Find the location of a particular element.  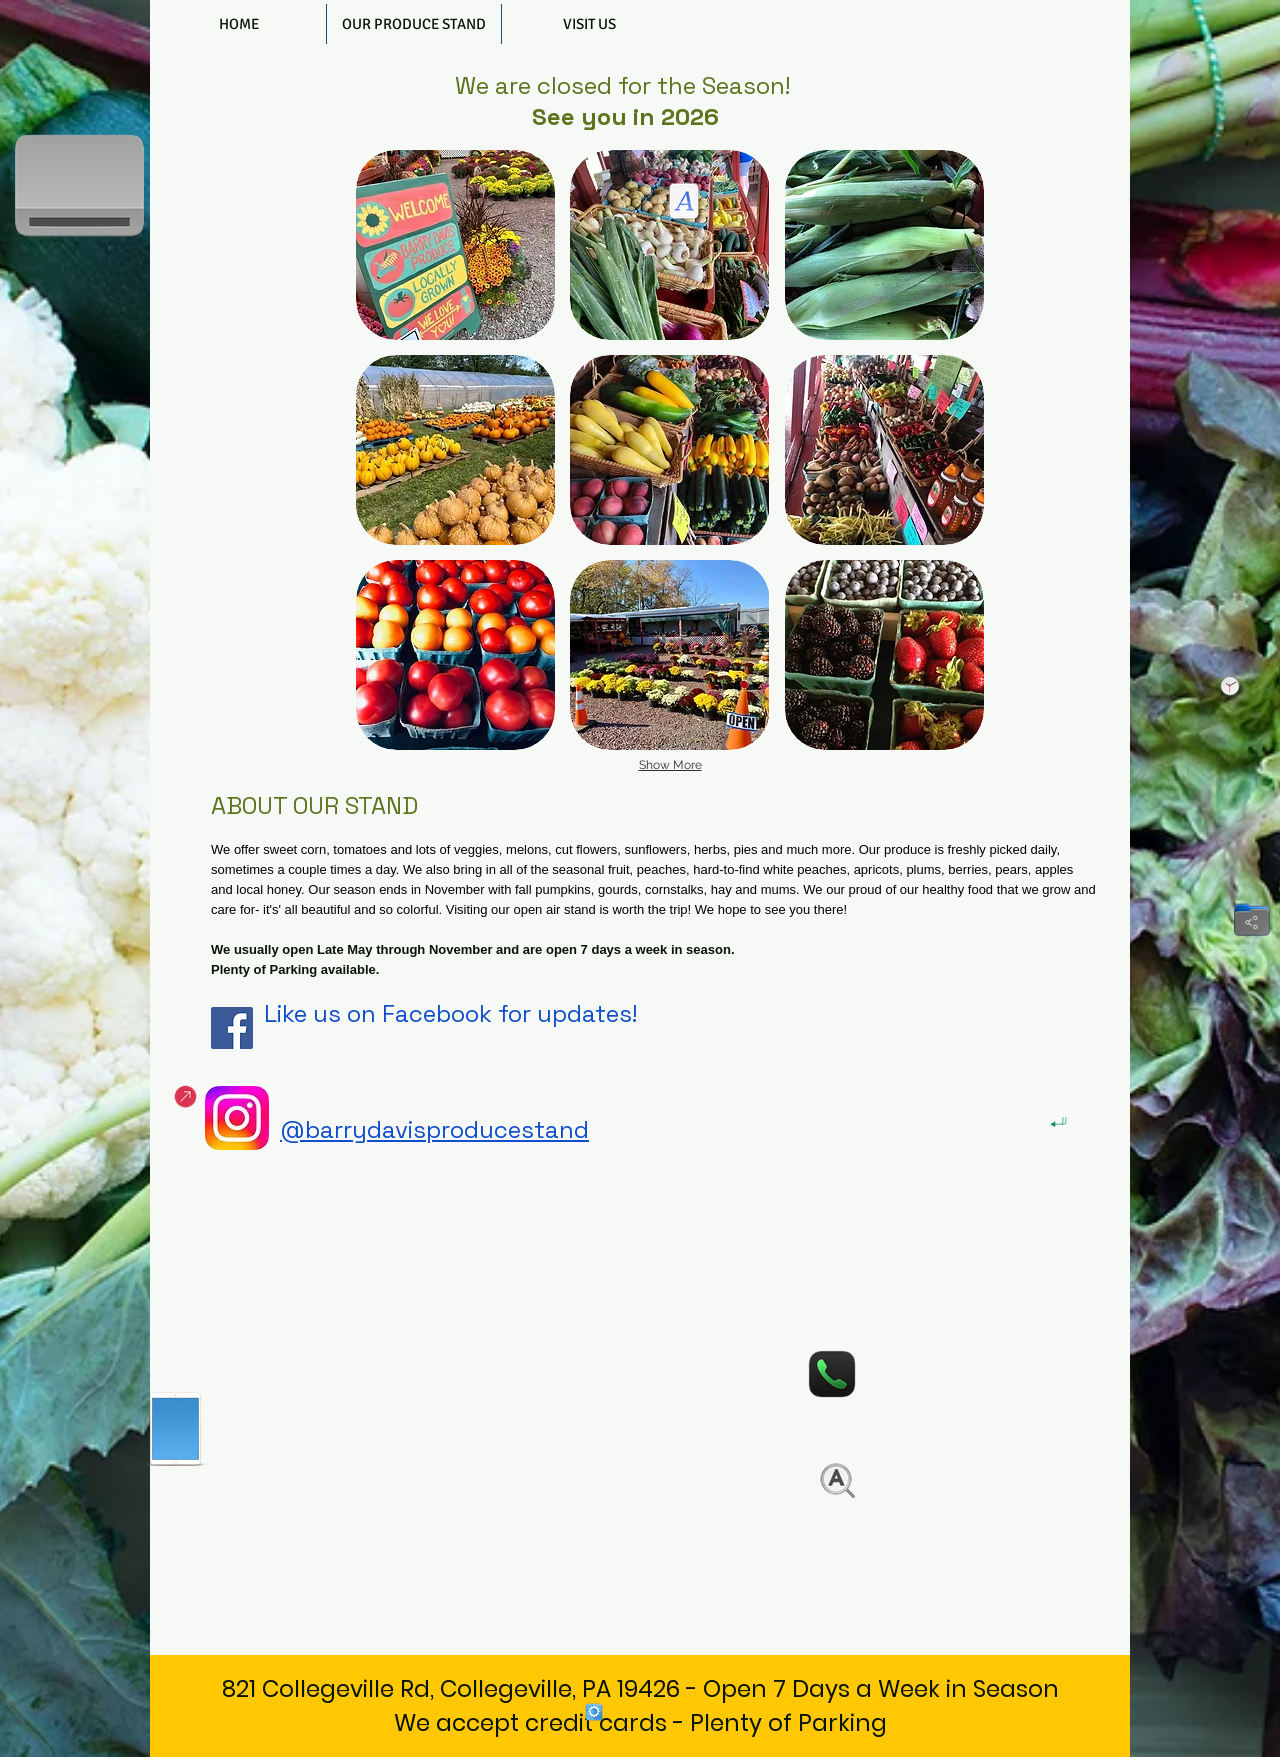

access removable storage device is located at coordinates (79, 185).